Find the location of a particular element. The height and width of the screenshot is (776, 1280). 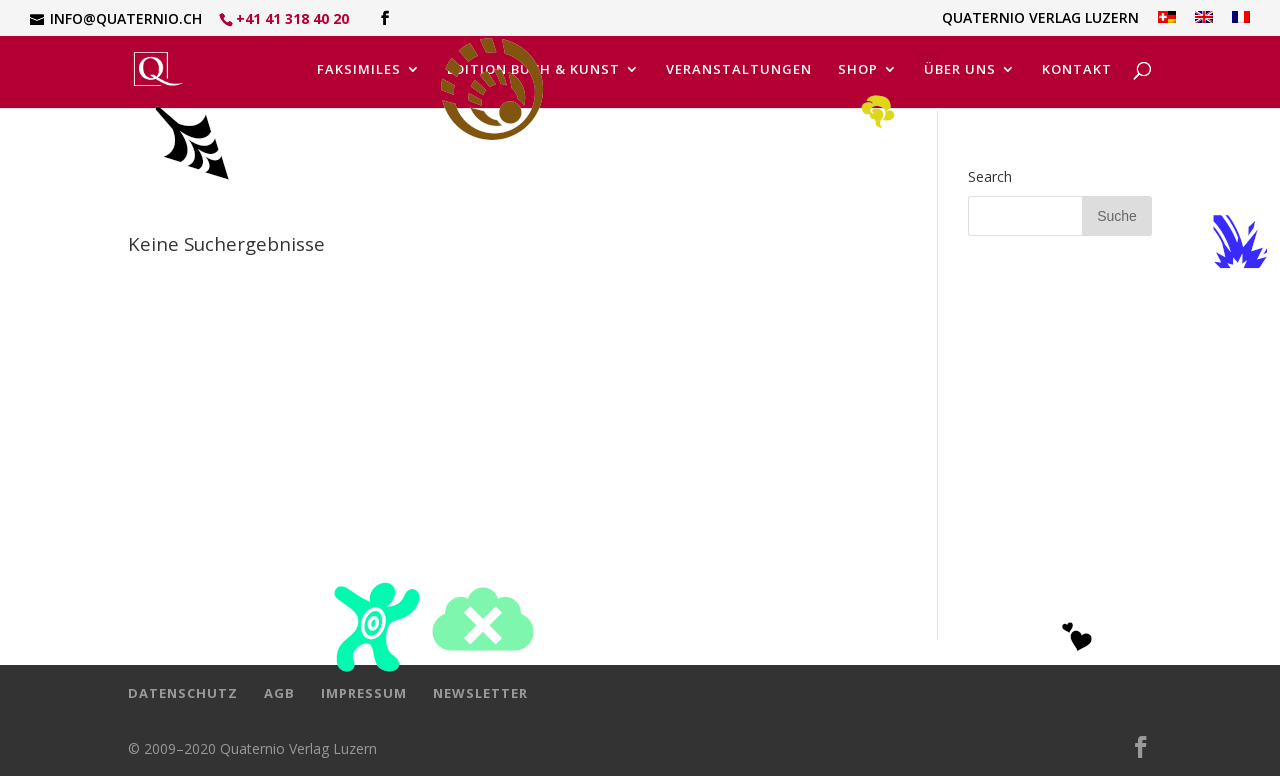

indicates a charm or affection bonus in gameplay is located at coordinates (1077, 637).